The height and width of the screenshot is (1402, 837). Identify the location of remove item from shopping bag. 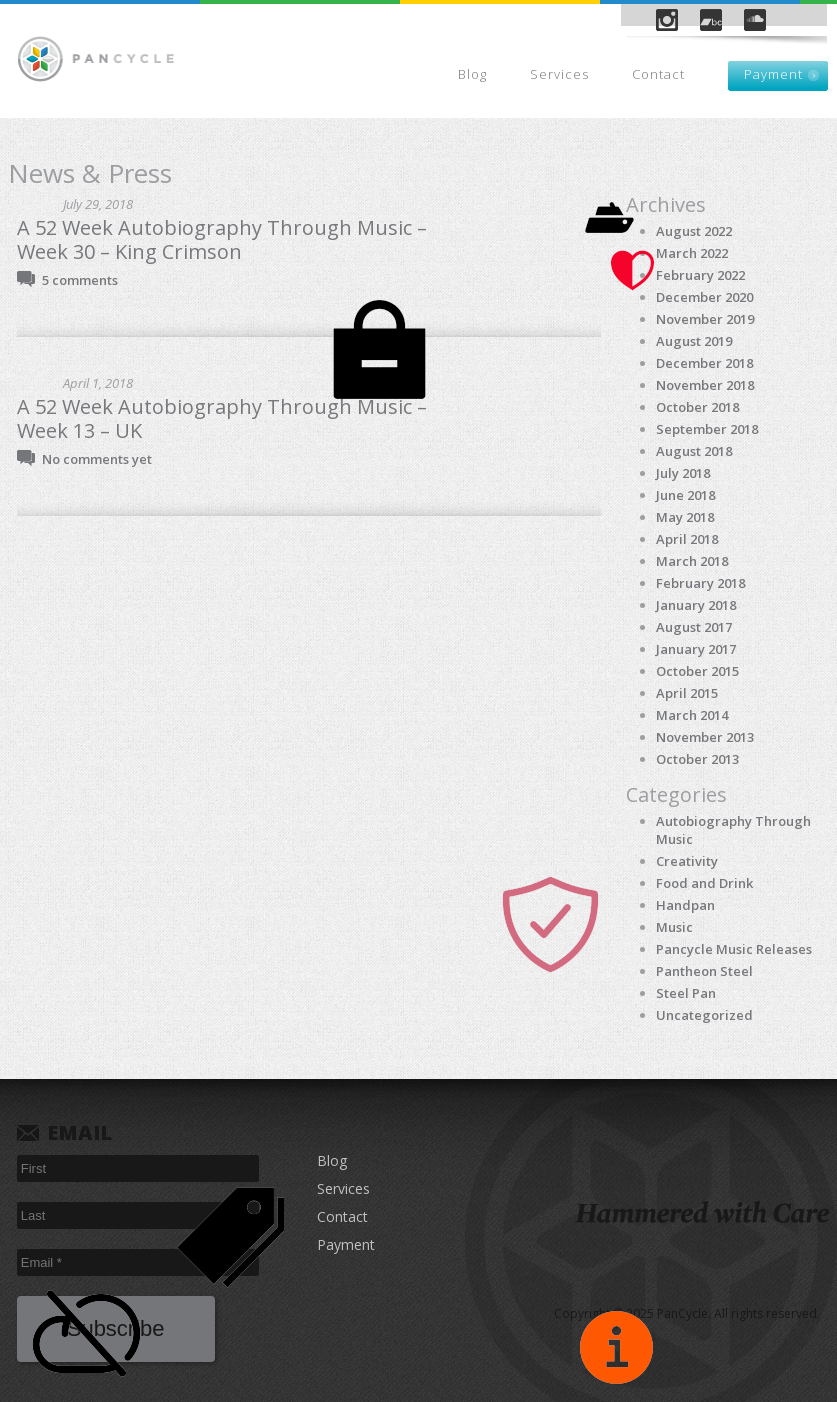
(379, 349).